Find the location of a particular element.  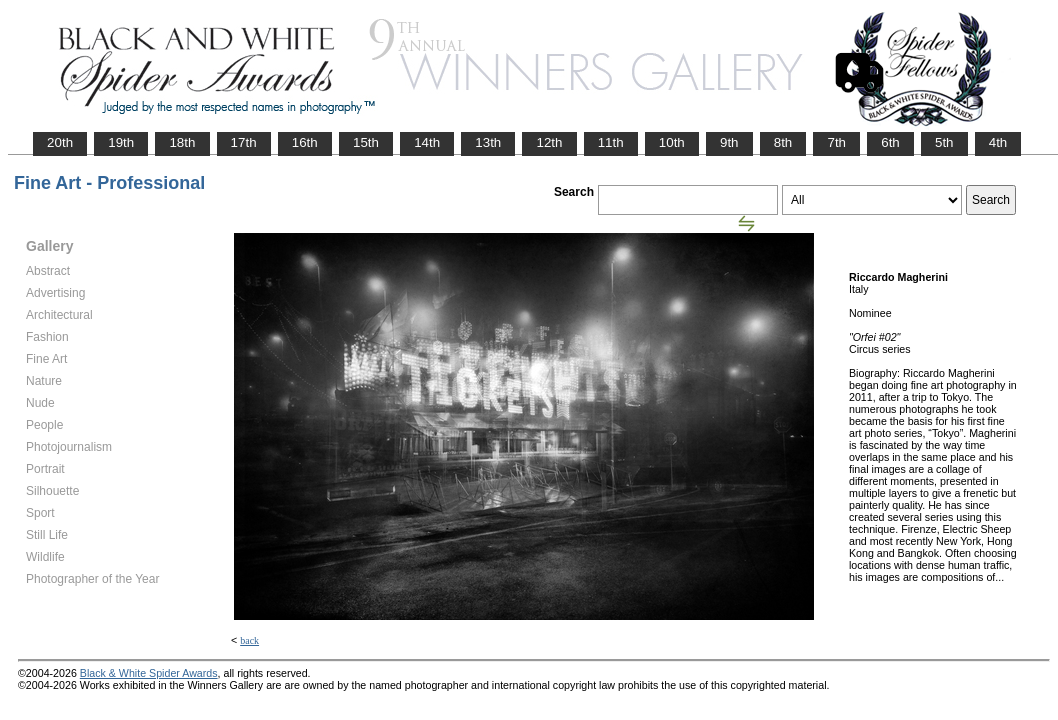

transfer data between devices or accounts is located at coordinates (746, 223).